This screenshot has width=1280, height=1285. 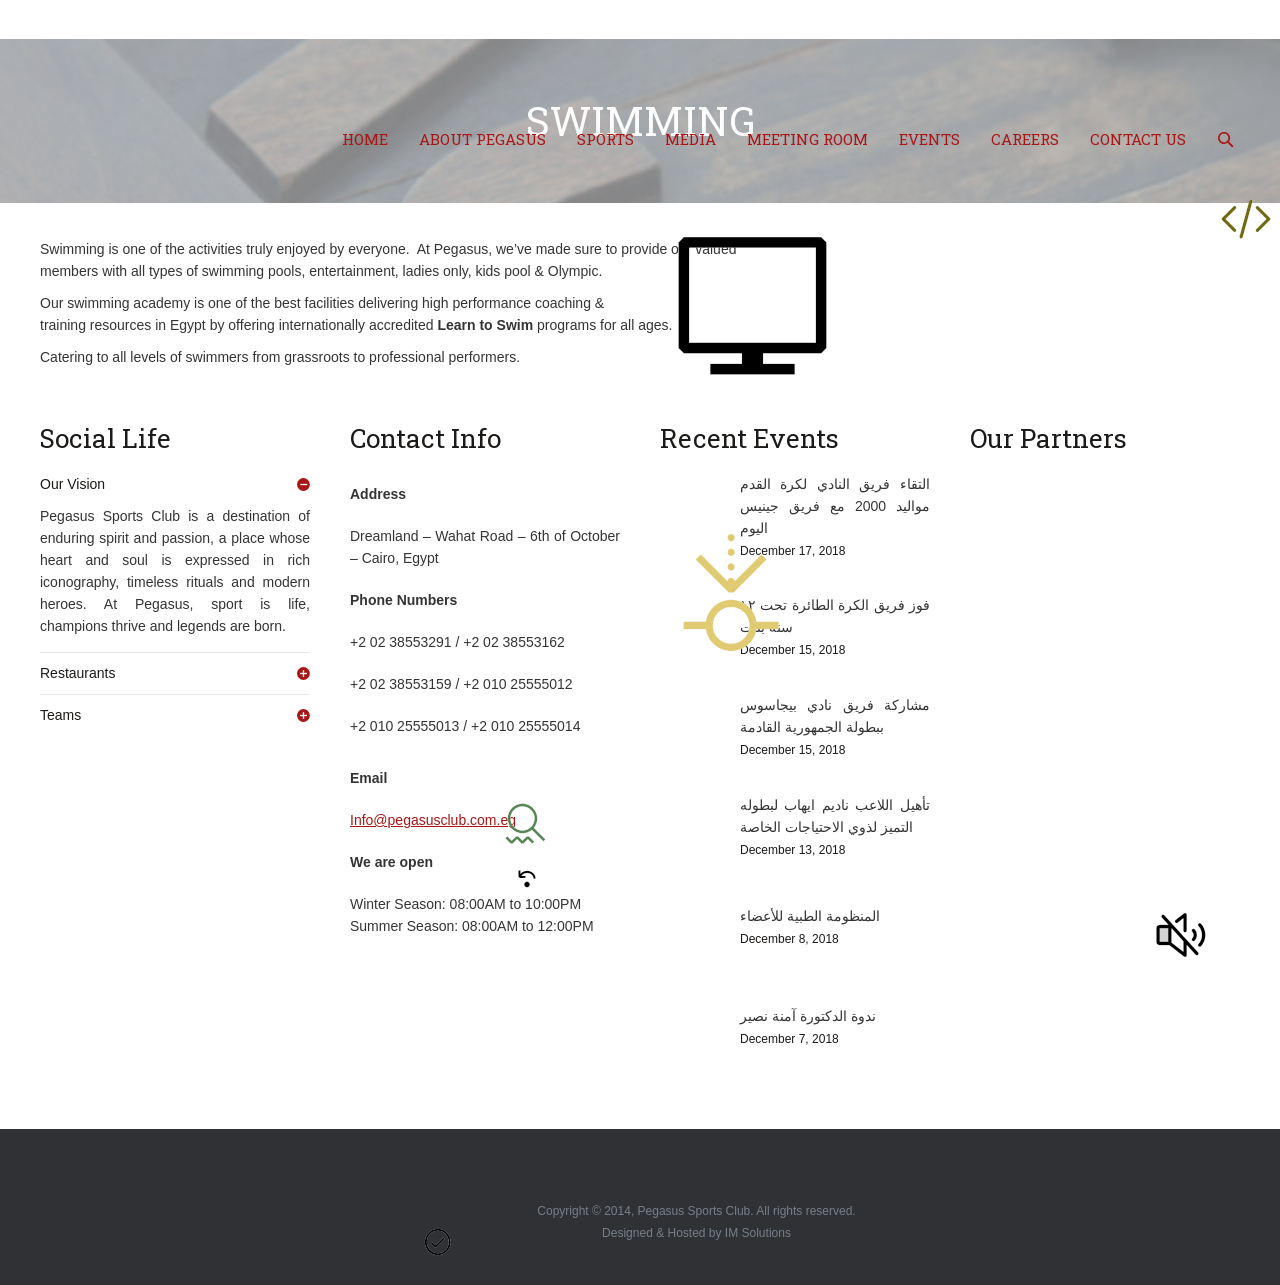 I want to click on access virtual machine settings, so click(x=752, y=300).